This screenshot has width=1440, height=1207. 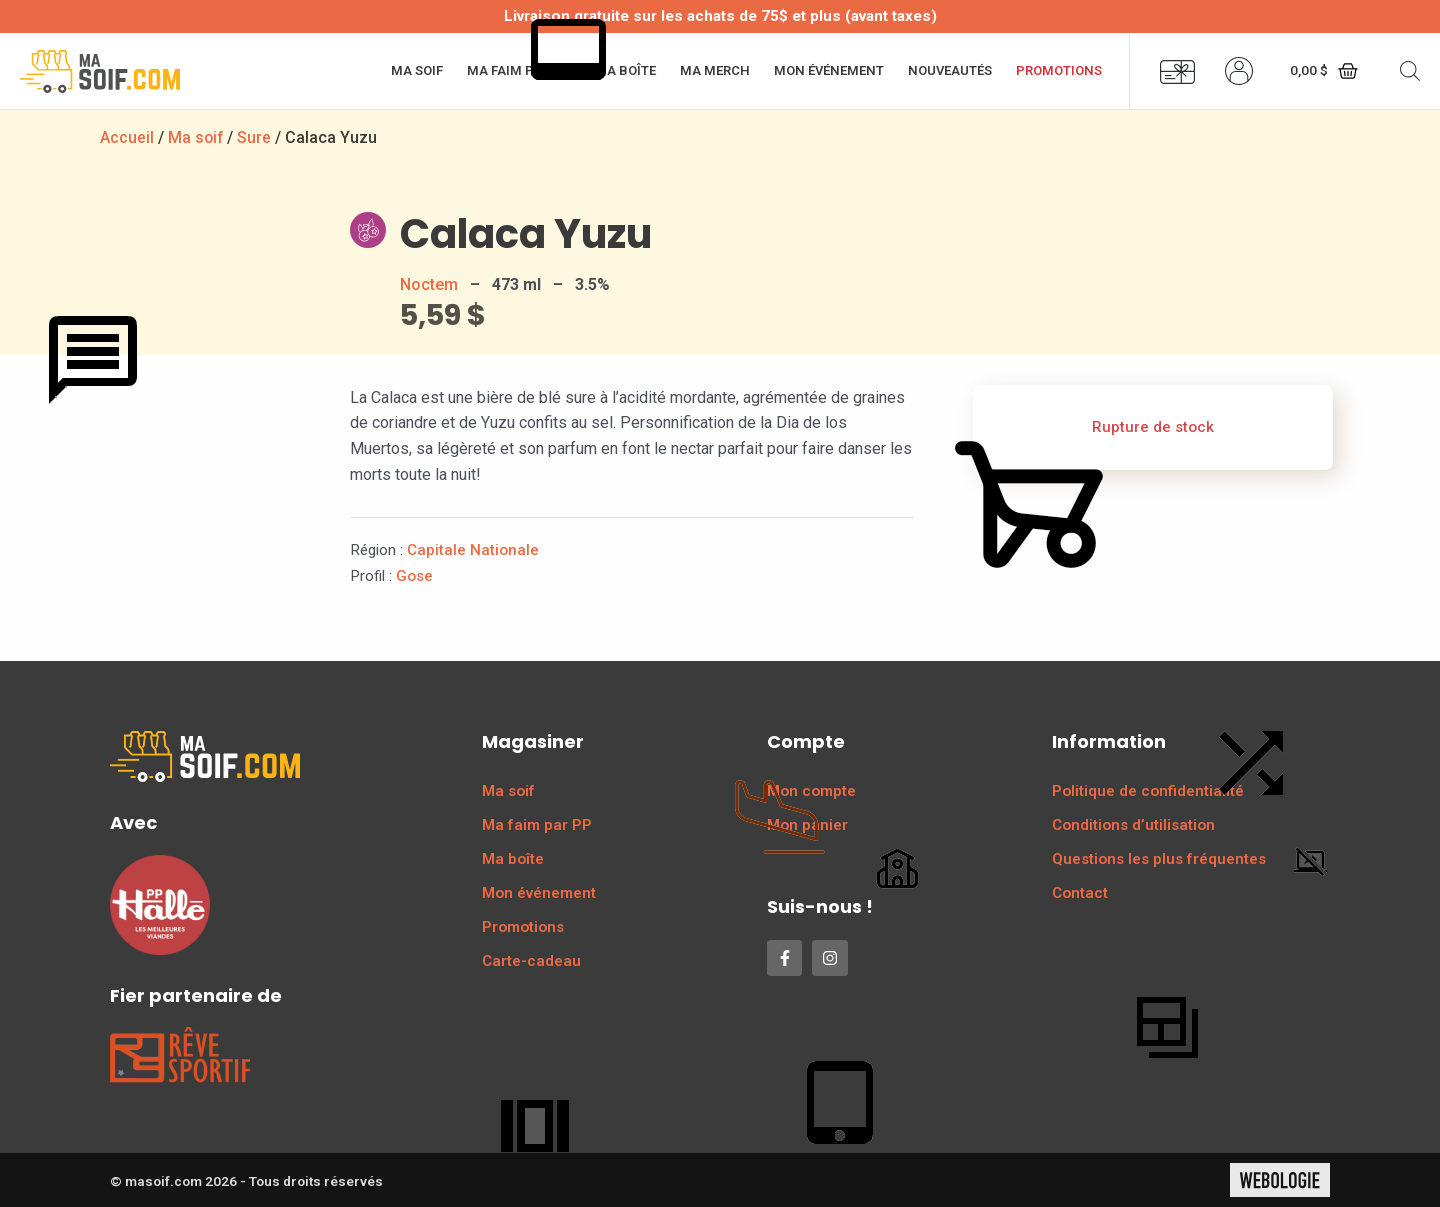 I want to click on stop sharing your screen, so click(x=1310, y=861).